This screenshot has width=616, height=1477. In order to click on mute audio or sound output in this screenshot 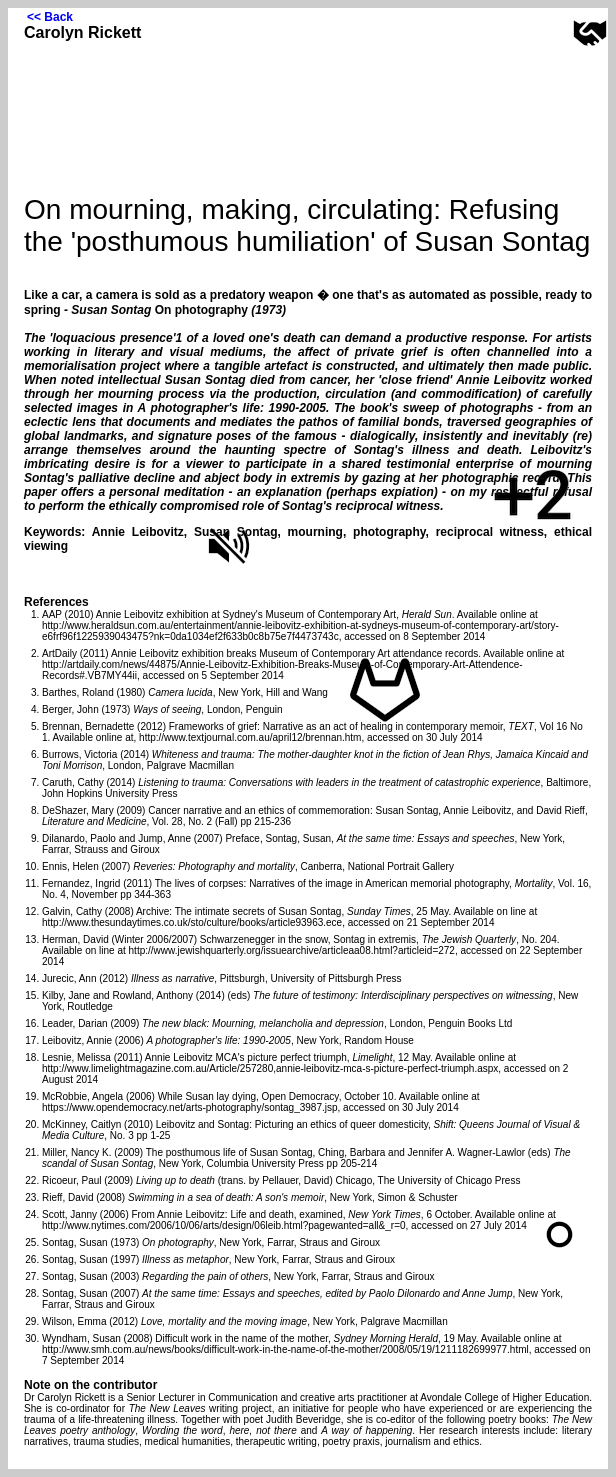, I will do `click(229, 546)`.